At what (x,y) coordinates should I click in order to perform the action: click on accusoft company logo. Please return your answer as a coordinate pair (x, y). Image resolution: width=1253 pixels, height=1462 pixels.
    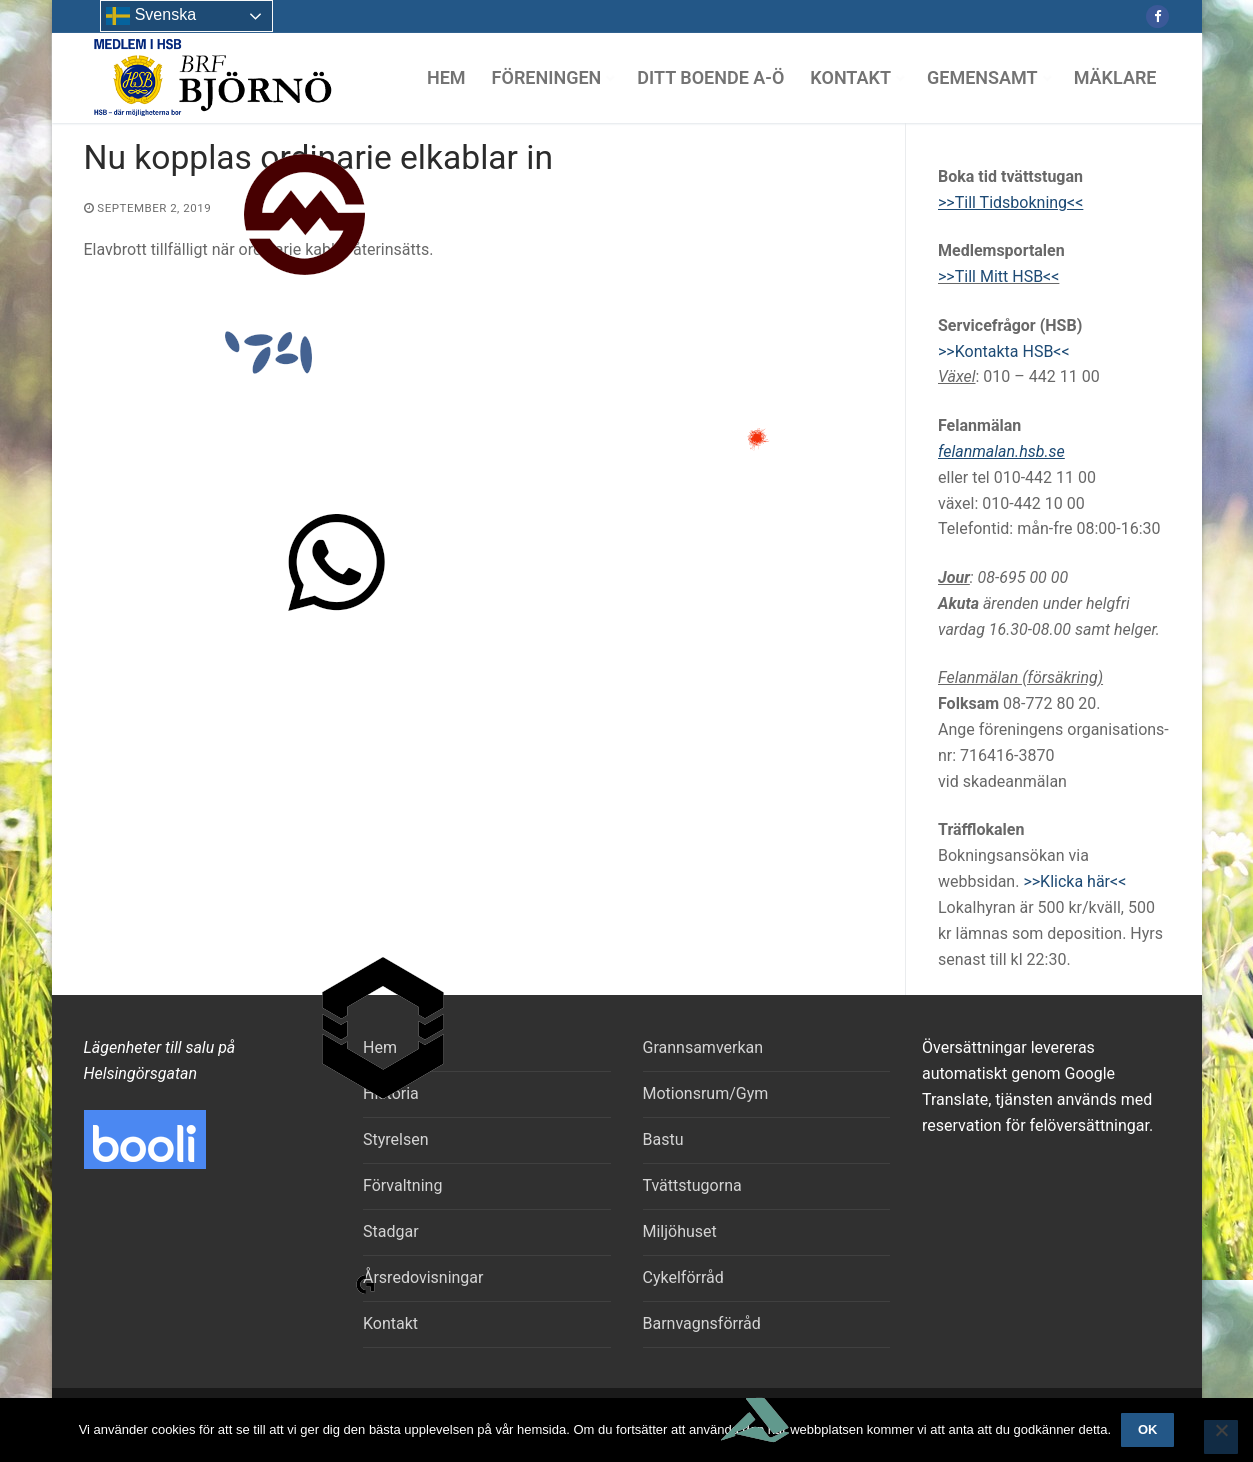
    Looking at the image, I should click on (755, 1420).